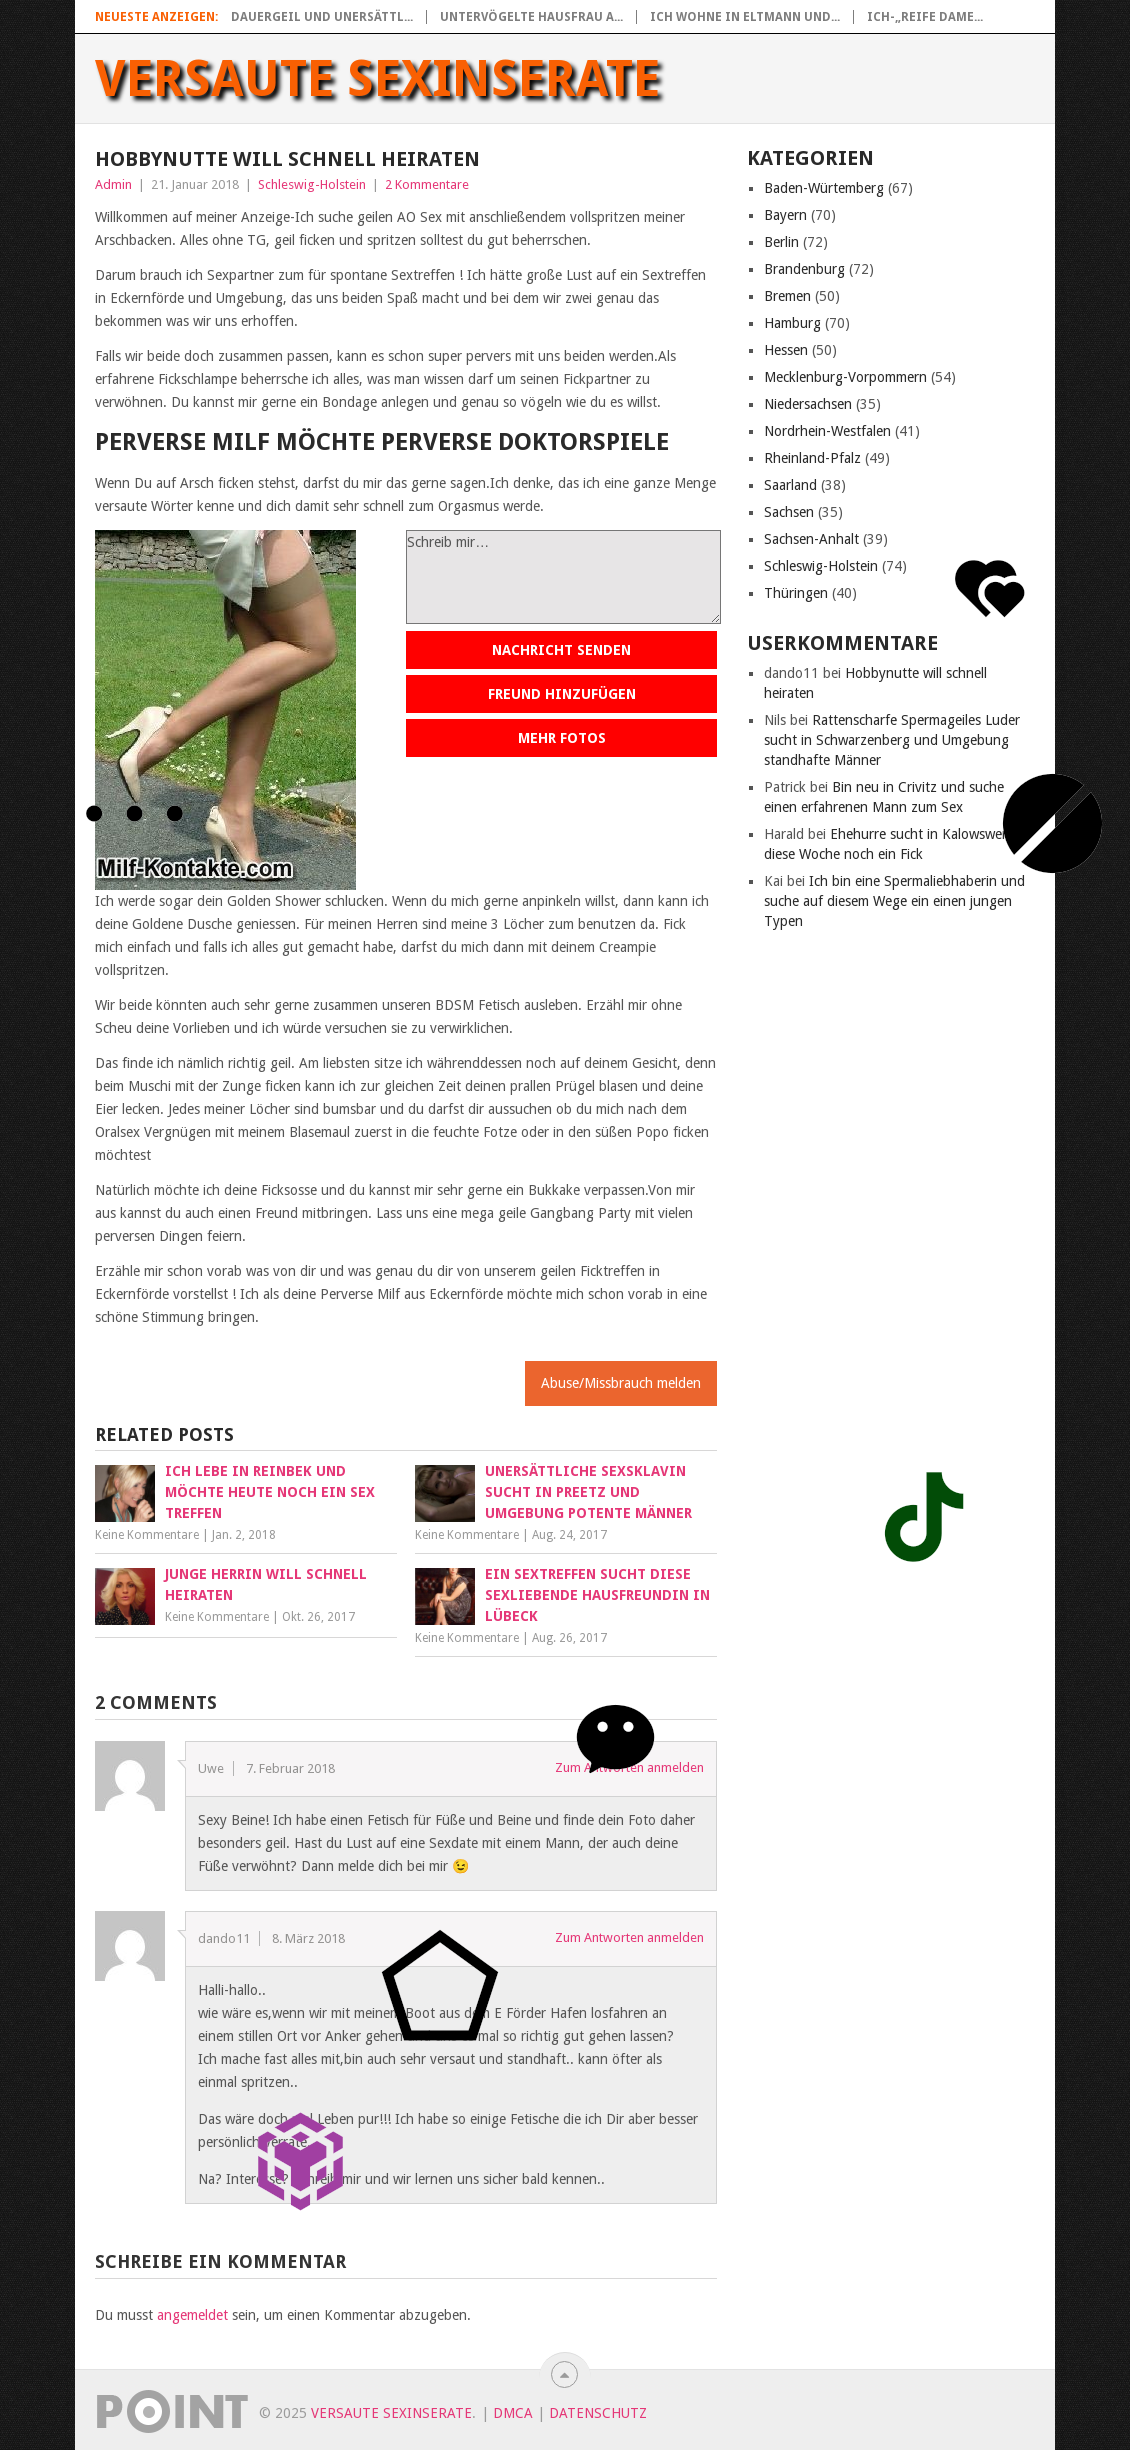 The image size is (1130, 2450). What do you see at coordinates (134, 813) in the screenshot?
I see `access more options or actions` at bounding box center [134, 813].